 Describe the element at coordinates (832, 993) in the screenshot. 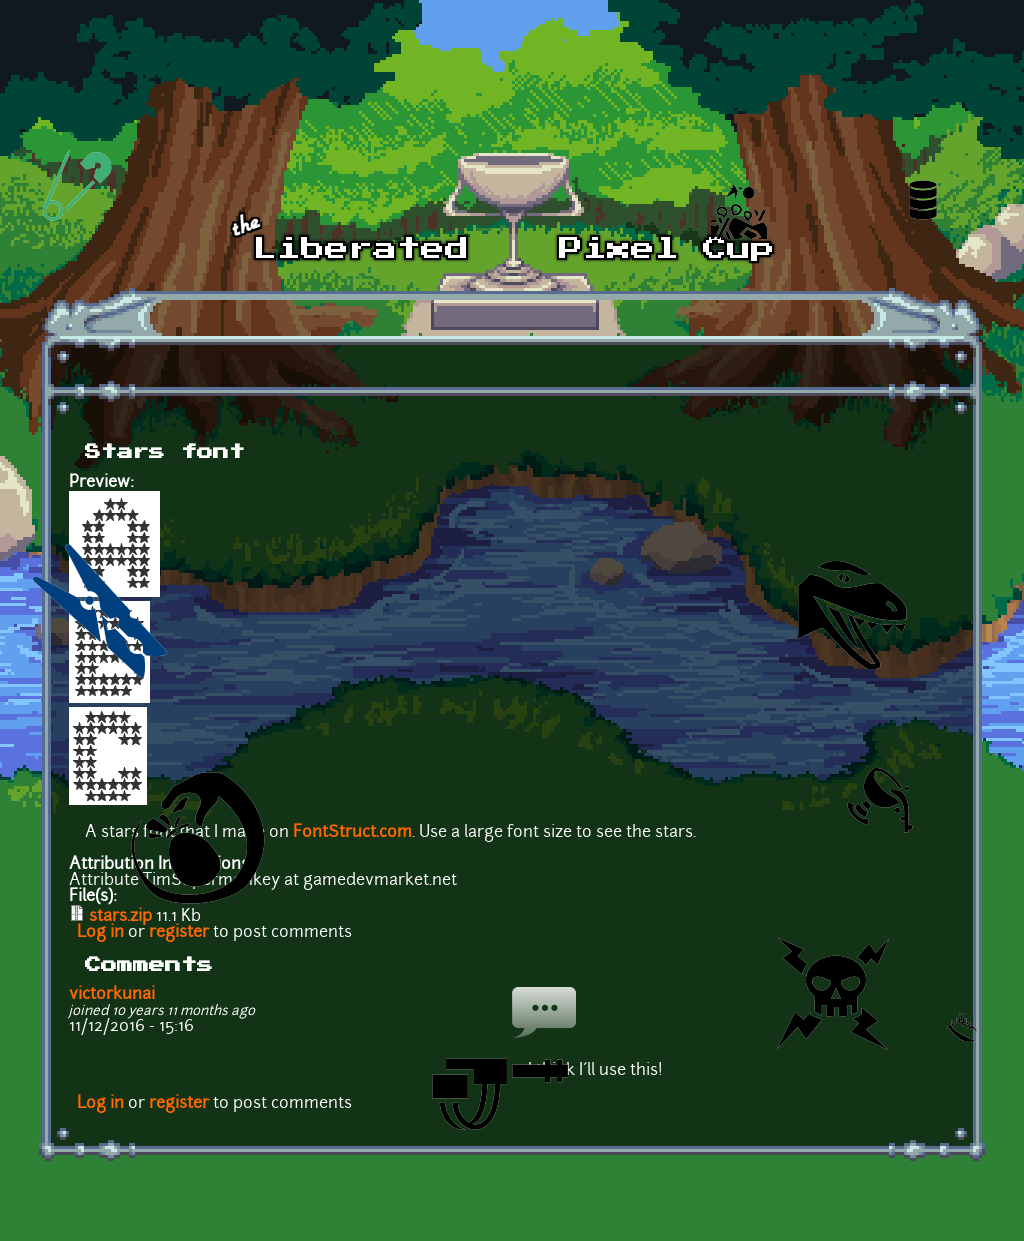

I see `indicates a powerful attack or special ability` at that location.